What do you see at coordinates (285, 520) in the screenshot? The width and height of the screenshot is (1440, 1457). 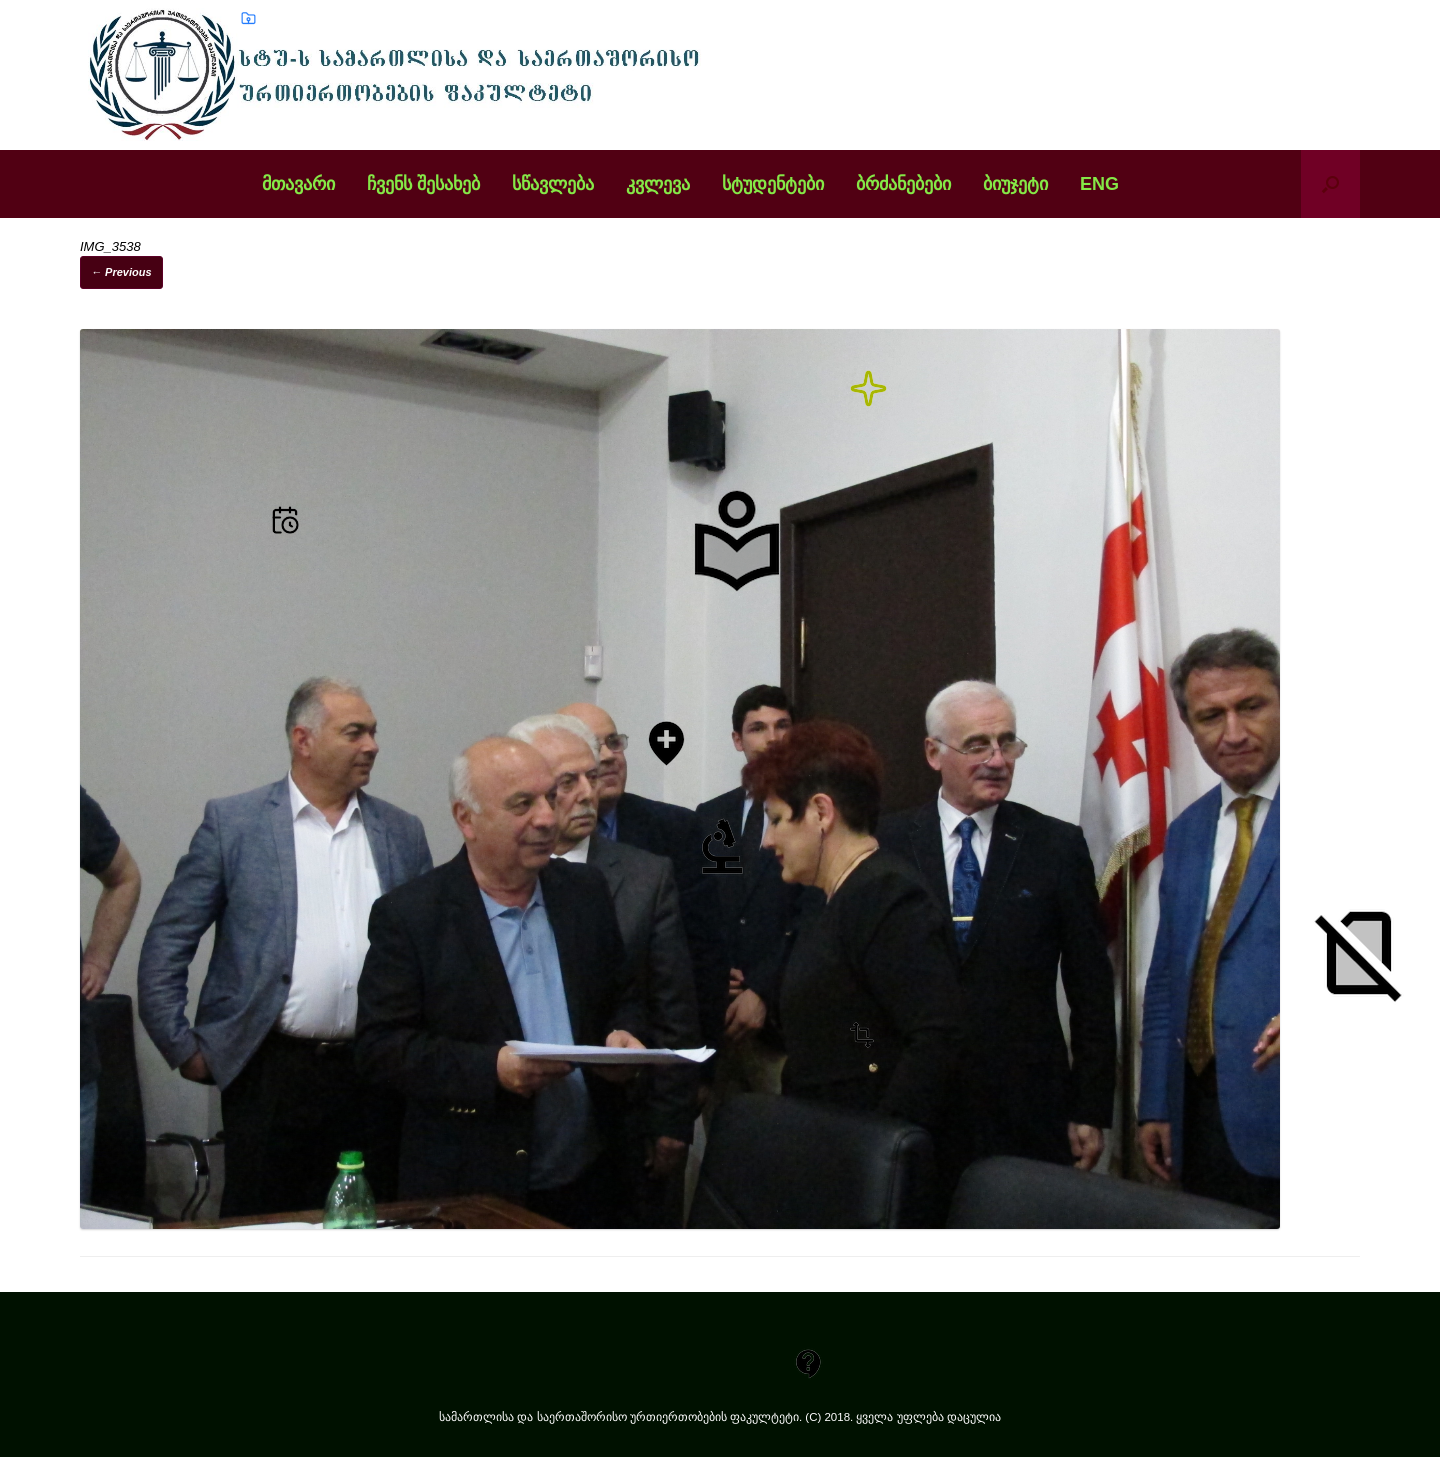 I see `schedule an event or appointment` at bounding box center [285, 520].